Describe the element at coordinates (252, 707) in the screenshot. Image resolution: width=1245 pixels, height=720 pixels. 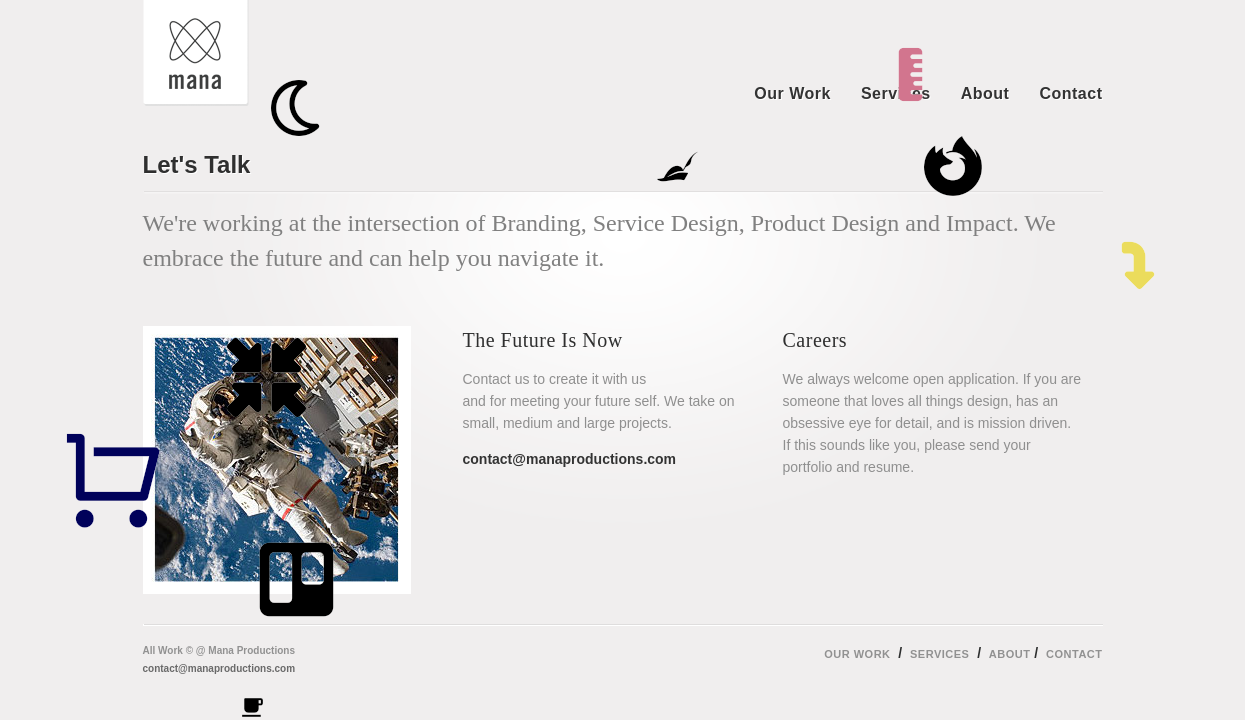
I see `access coffee shop or café listings` at that location.